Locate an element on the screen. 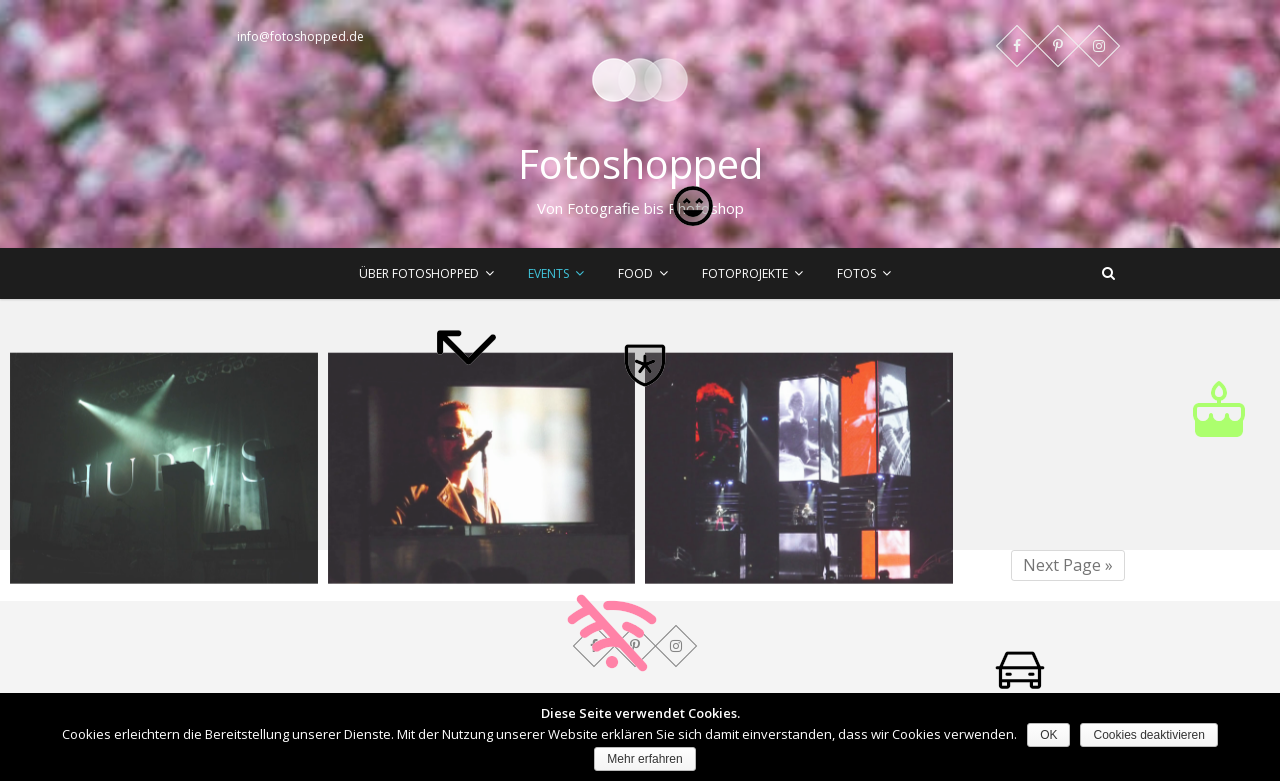 The image size is (1280, 781). view birthday or celebration reminders is located at coordinates (1219, 413).